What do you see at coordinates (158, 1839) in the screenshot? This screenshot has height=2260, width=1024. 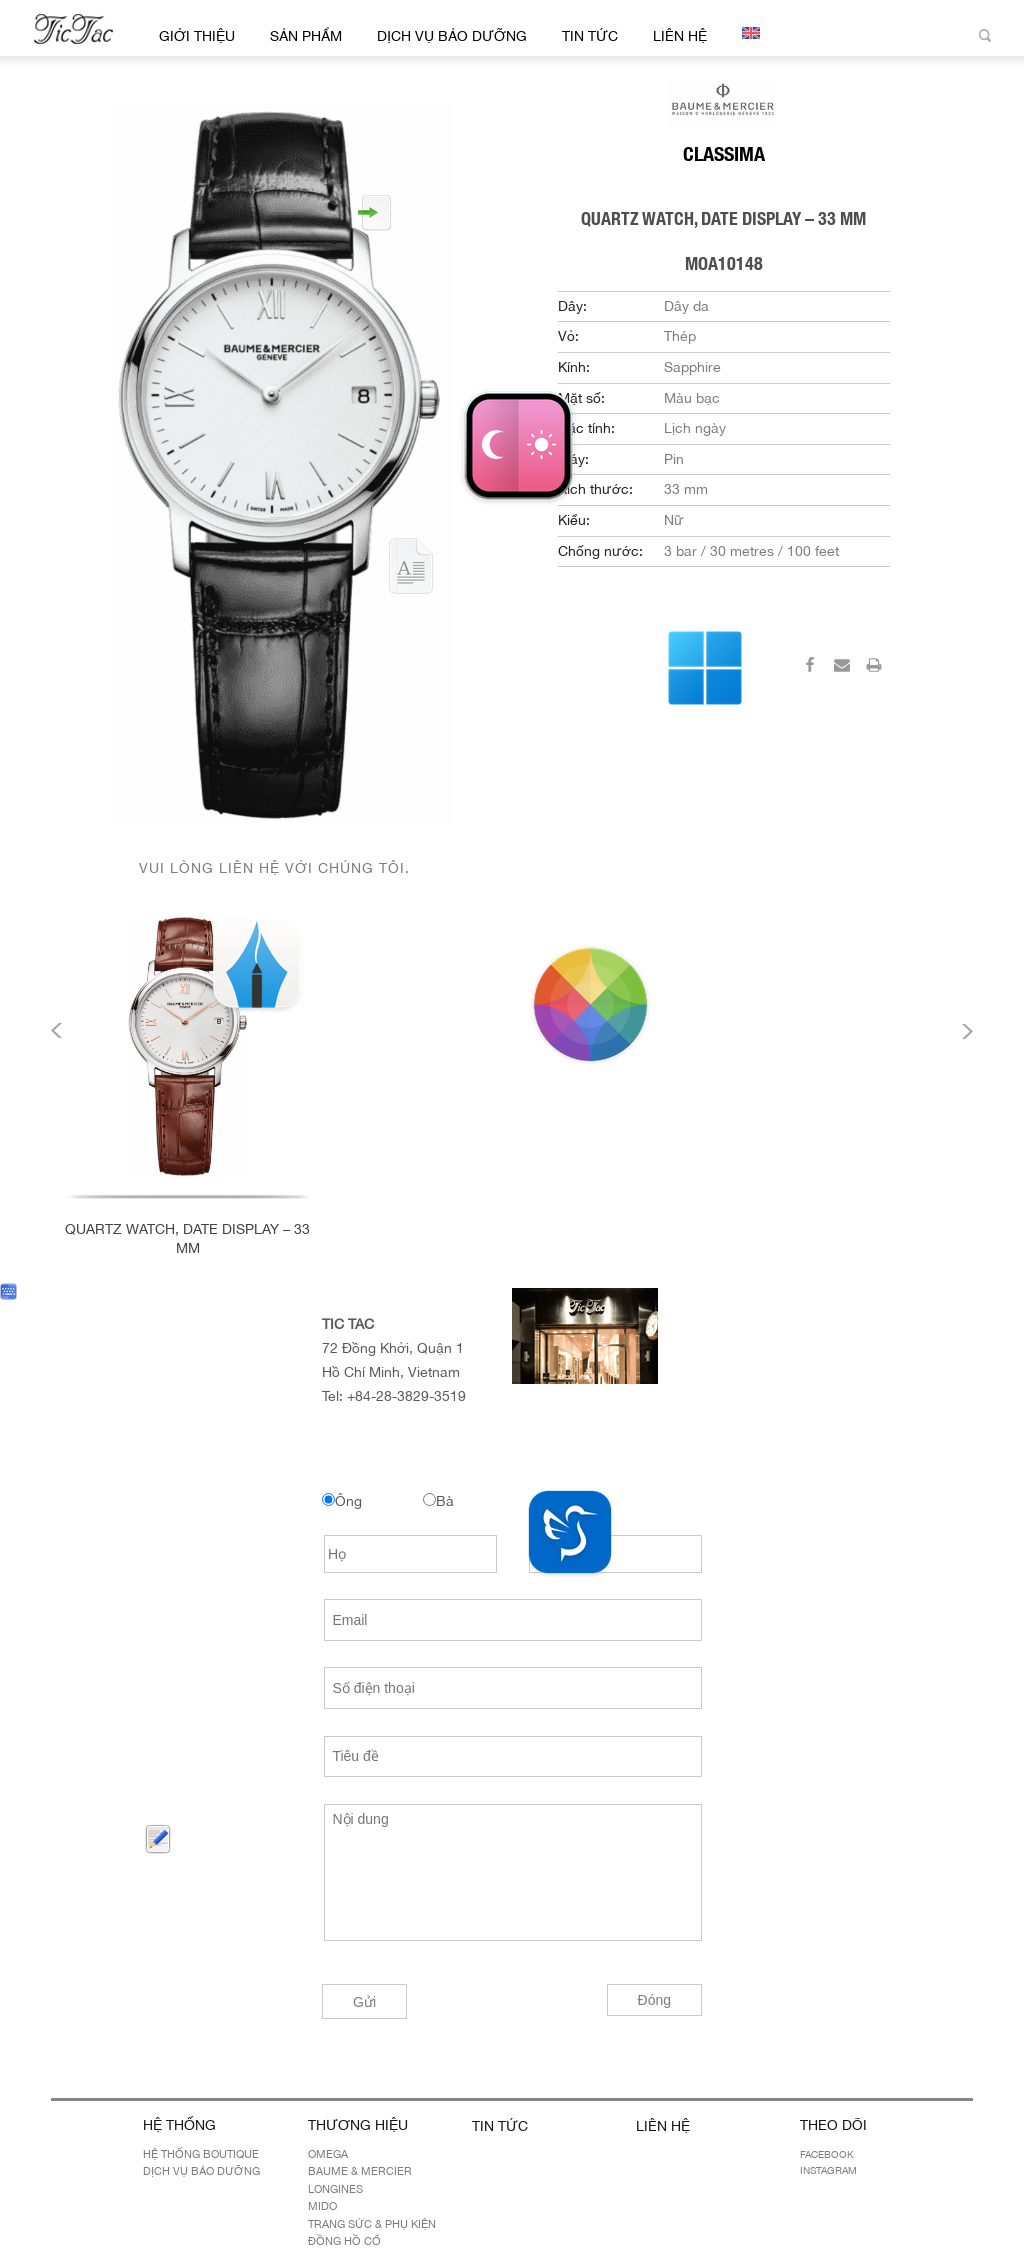 I see `open text editor application` at bounding box center [158, 1839].